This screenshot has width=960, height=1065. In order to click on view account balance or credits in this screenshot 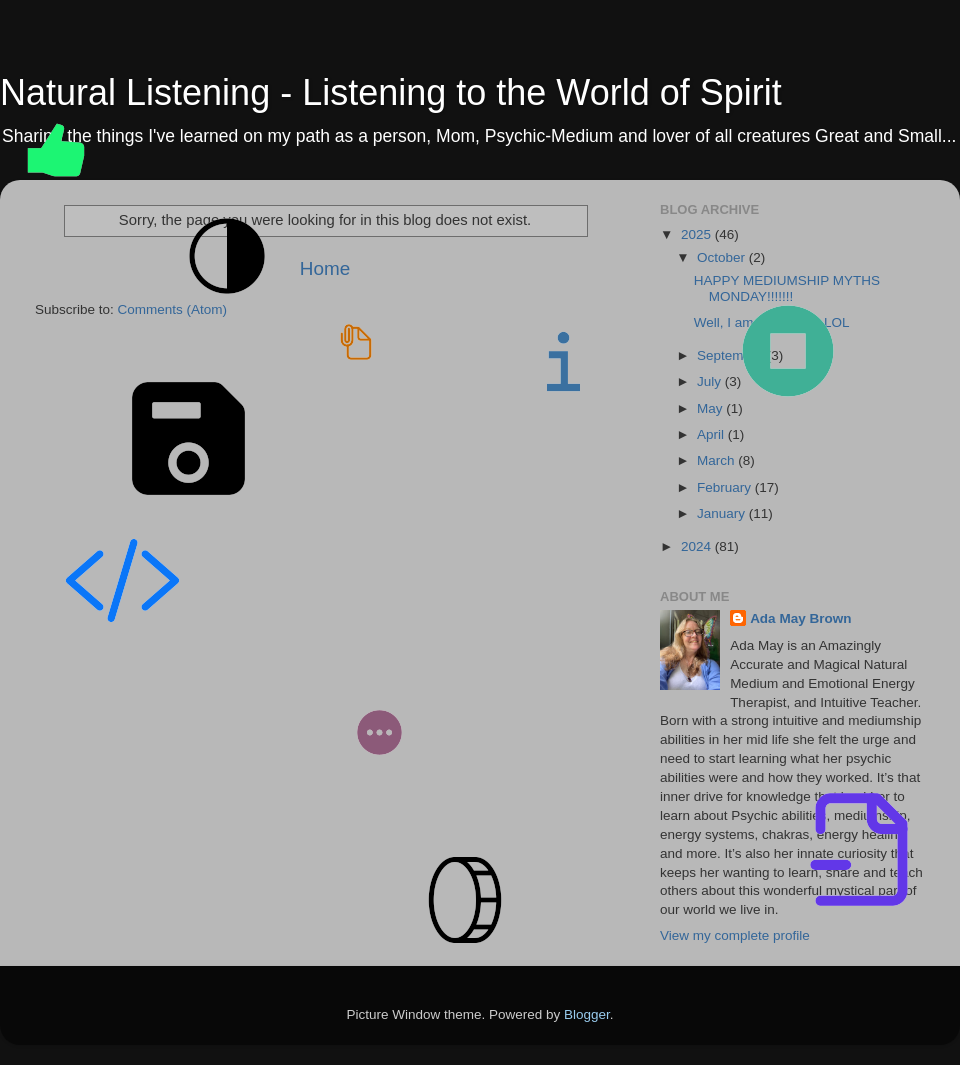, I will do `click(465, 900)`.